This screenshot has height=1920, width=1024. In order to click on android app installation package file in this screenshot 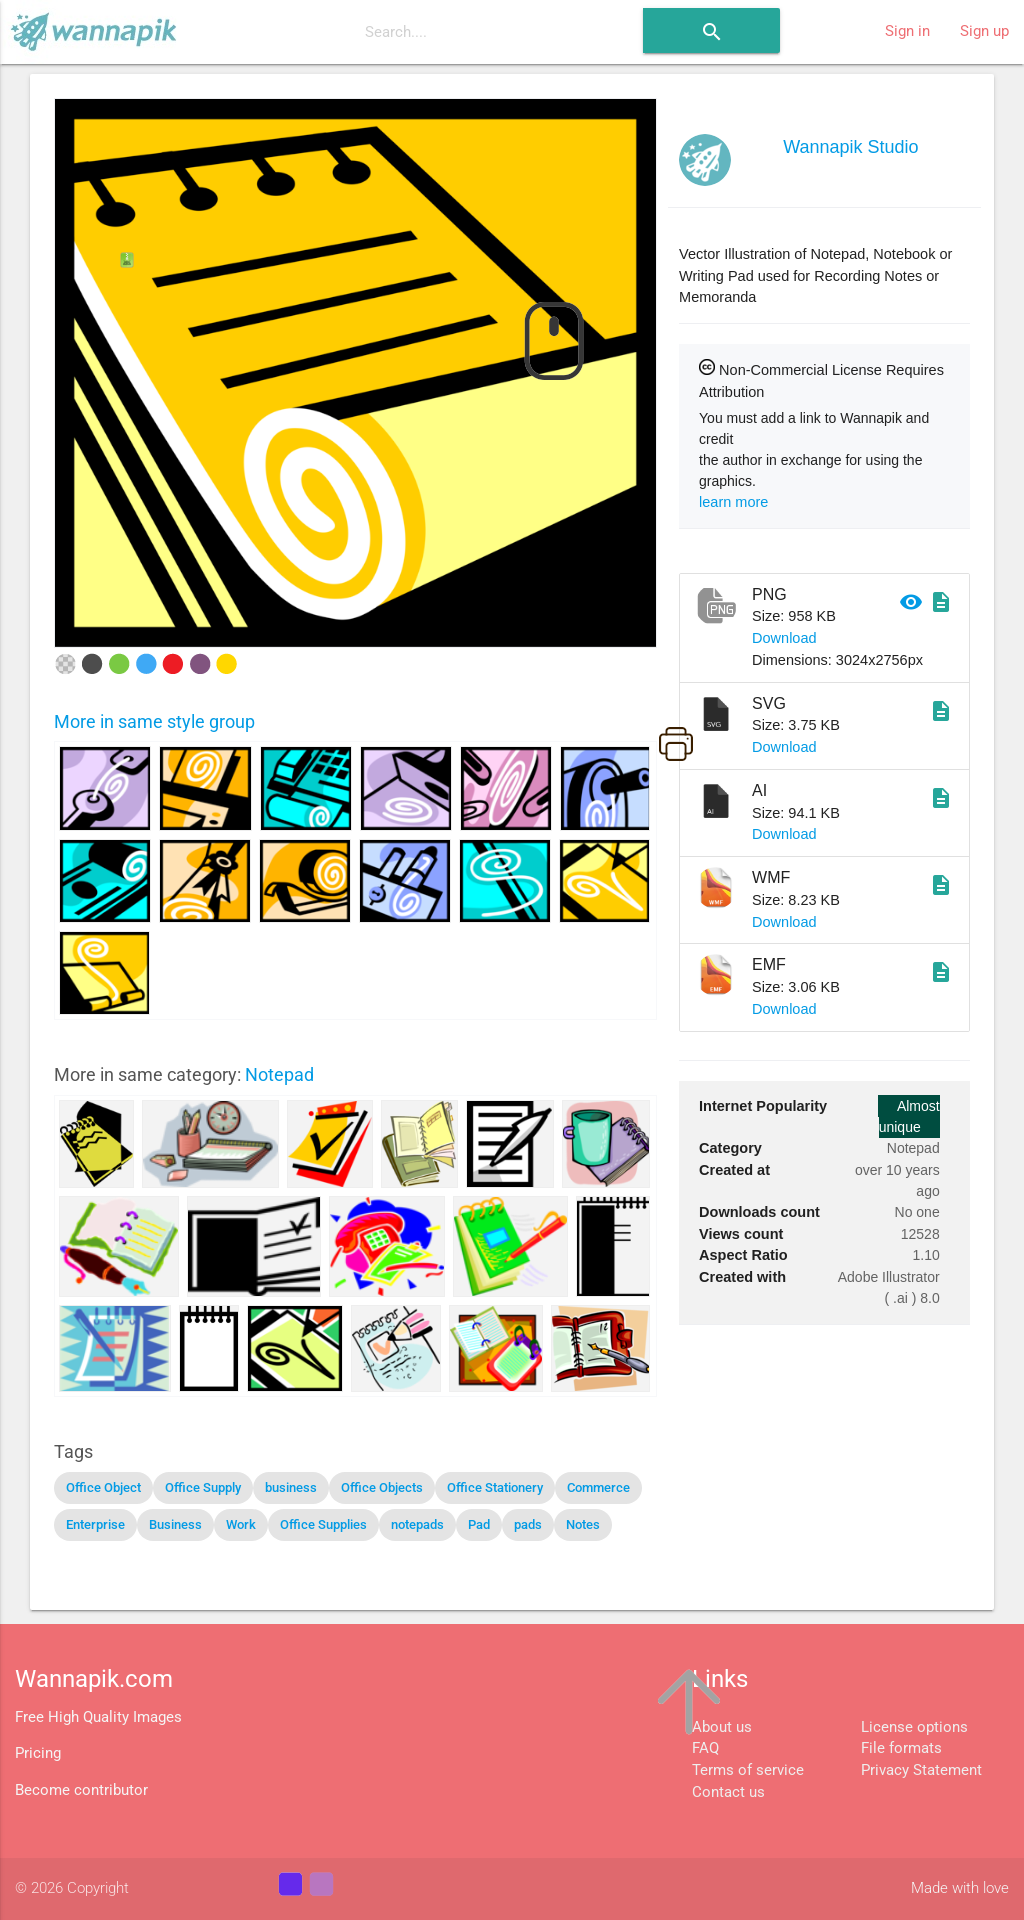, I will do `click(127, 260)`.